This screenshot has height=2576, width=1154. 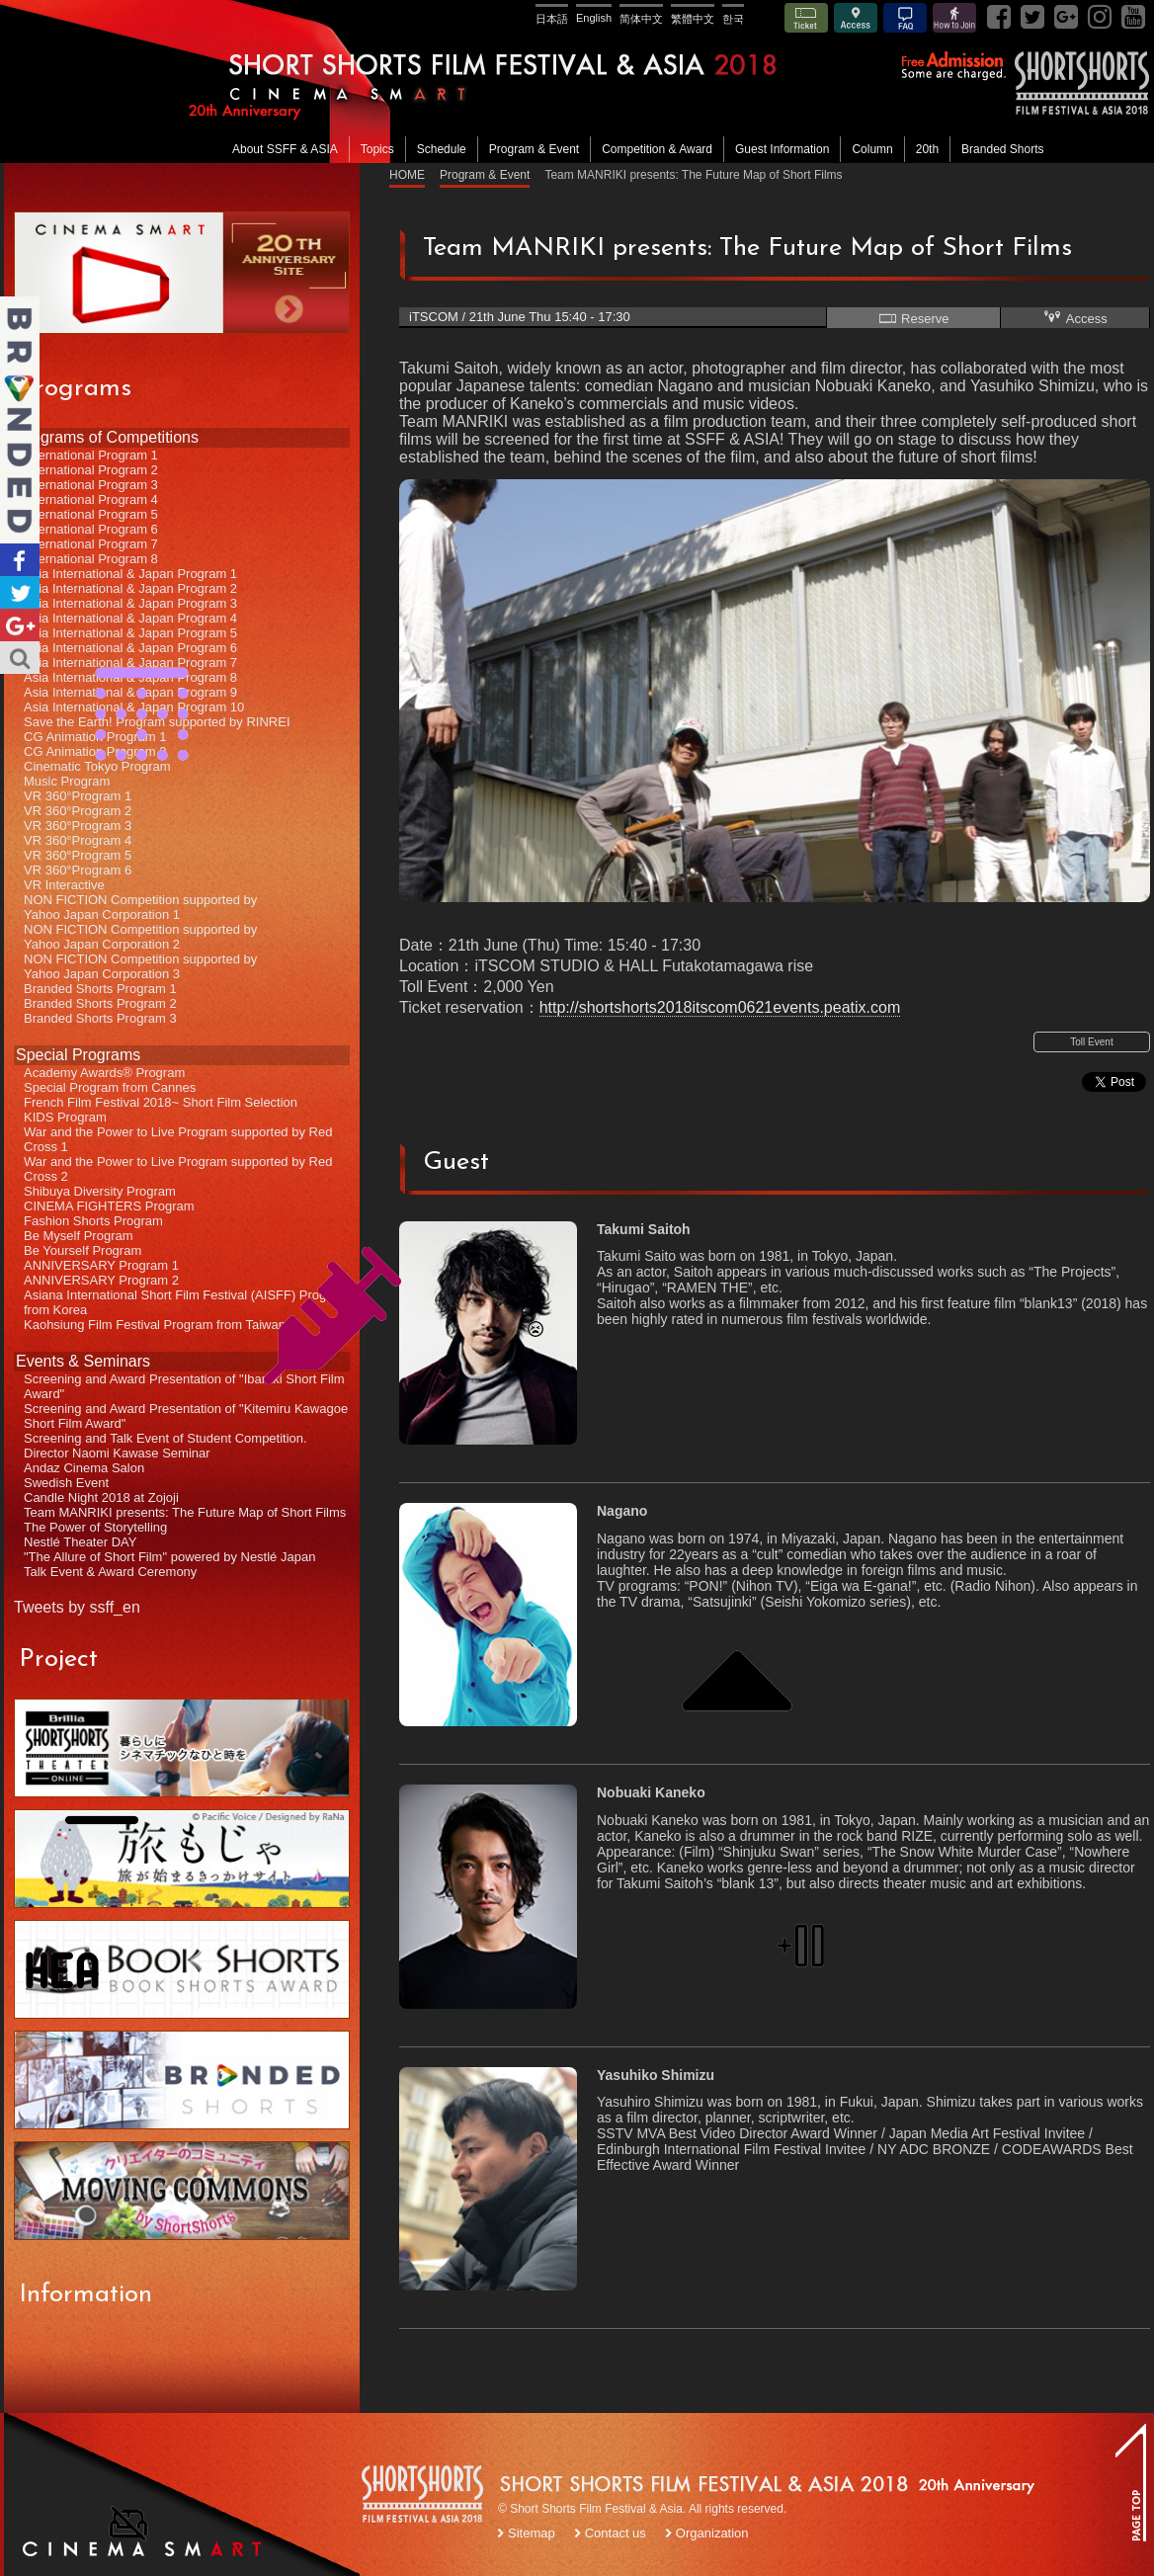 What do you see at coordinates (536, 1329) in the screenshot?
I see `indicates user fatigue or exhaustion status` at bounding box center [536, 1329].